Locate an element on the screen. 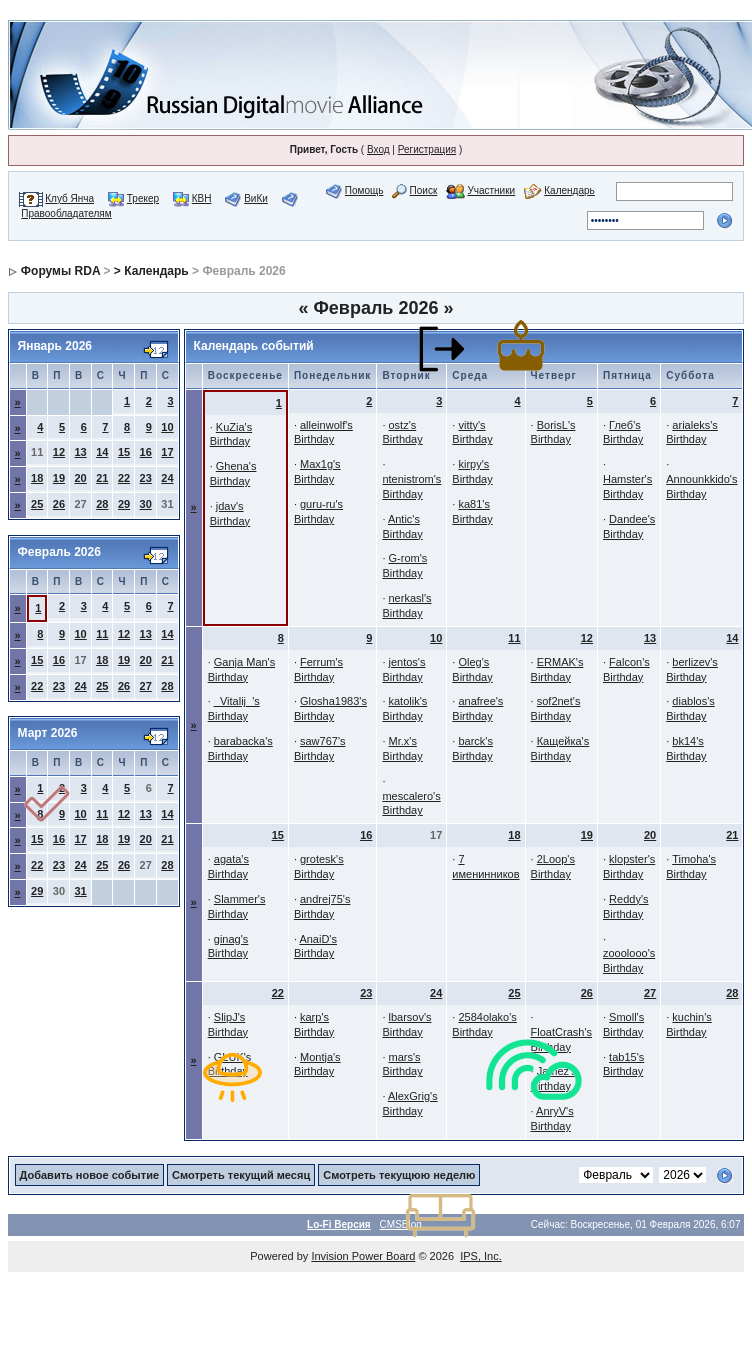 The image size is (752, 1357). view weather information is located at coordinates (534, 1068).